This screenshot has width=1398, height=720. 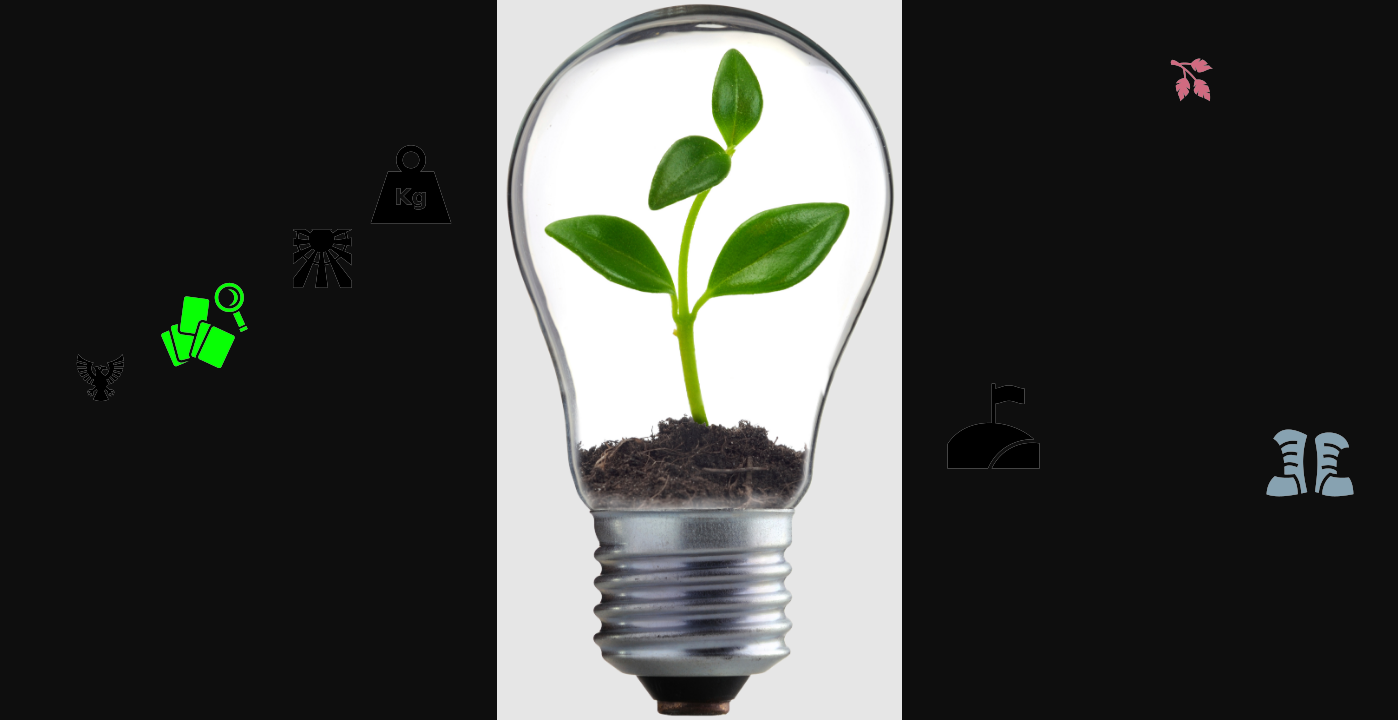 What do you see at coordinates (993, 422) in the screenshot?
I see `capture territory or claim a strategic point` at bounding box center [993, 422].